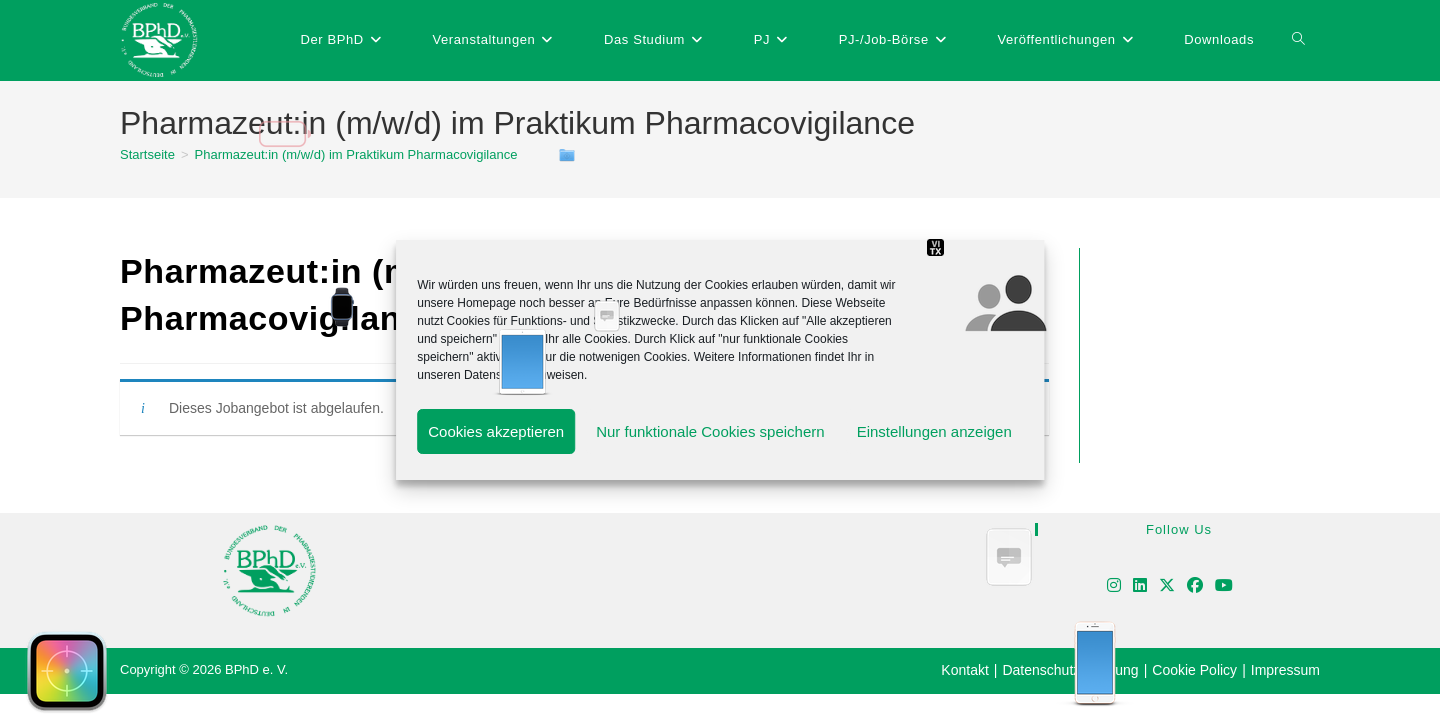  I want to click on indicates a connected iPhone device, so click(1095, 664).